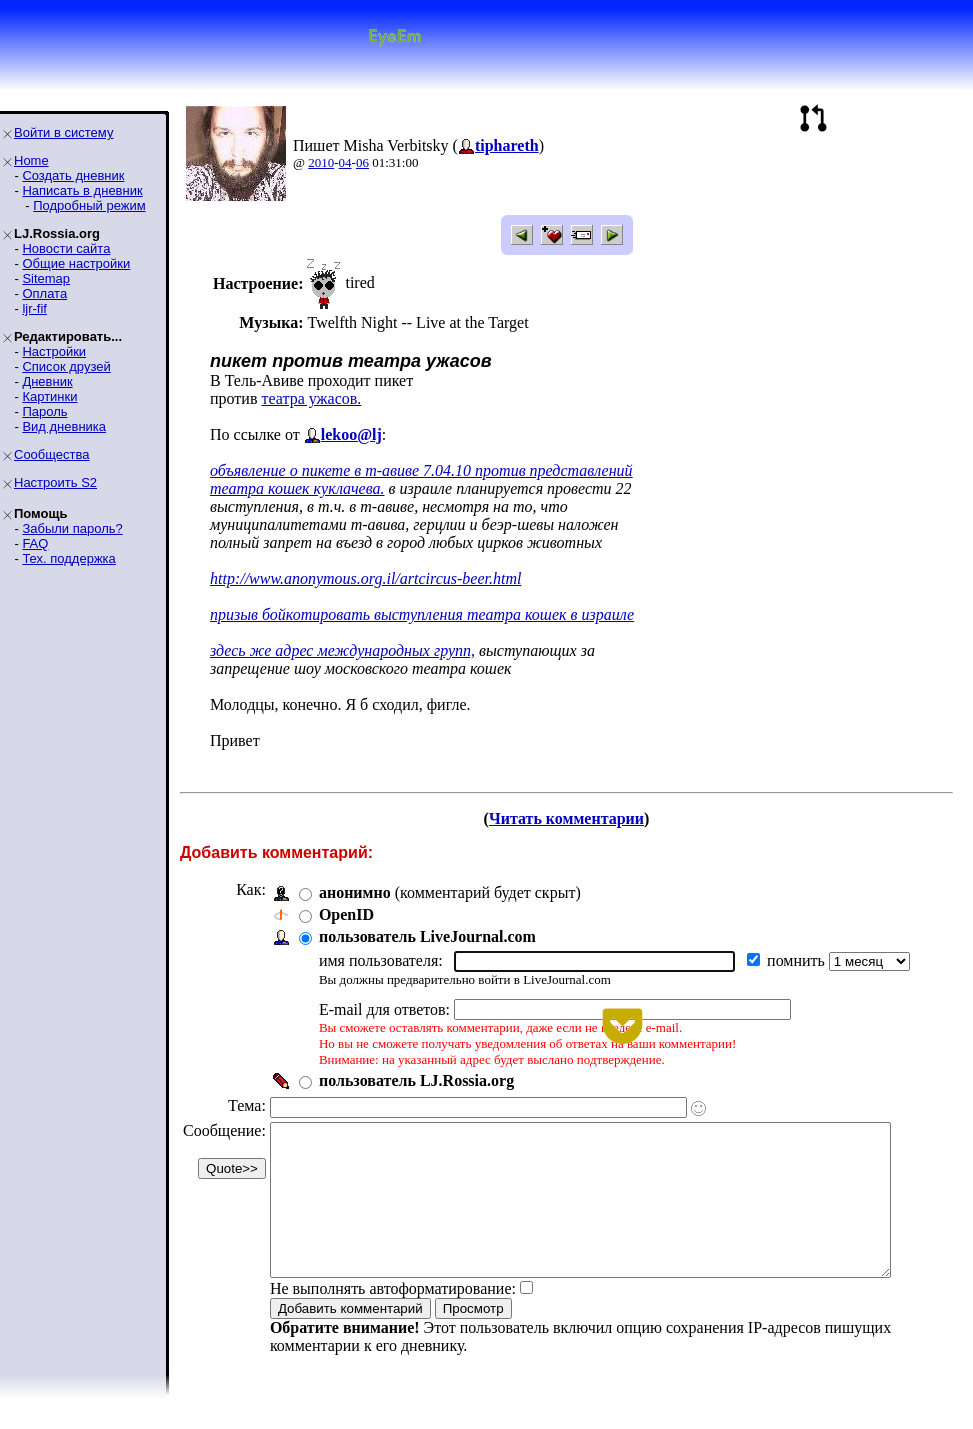 Image resolution: width=973 pixels, height=1429 pixels. What do you see at coordinates (813, 118) in the screenshot?
I see `view or manage git pull requests` at bounding box center [813, 118].